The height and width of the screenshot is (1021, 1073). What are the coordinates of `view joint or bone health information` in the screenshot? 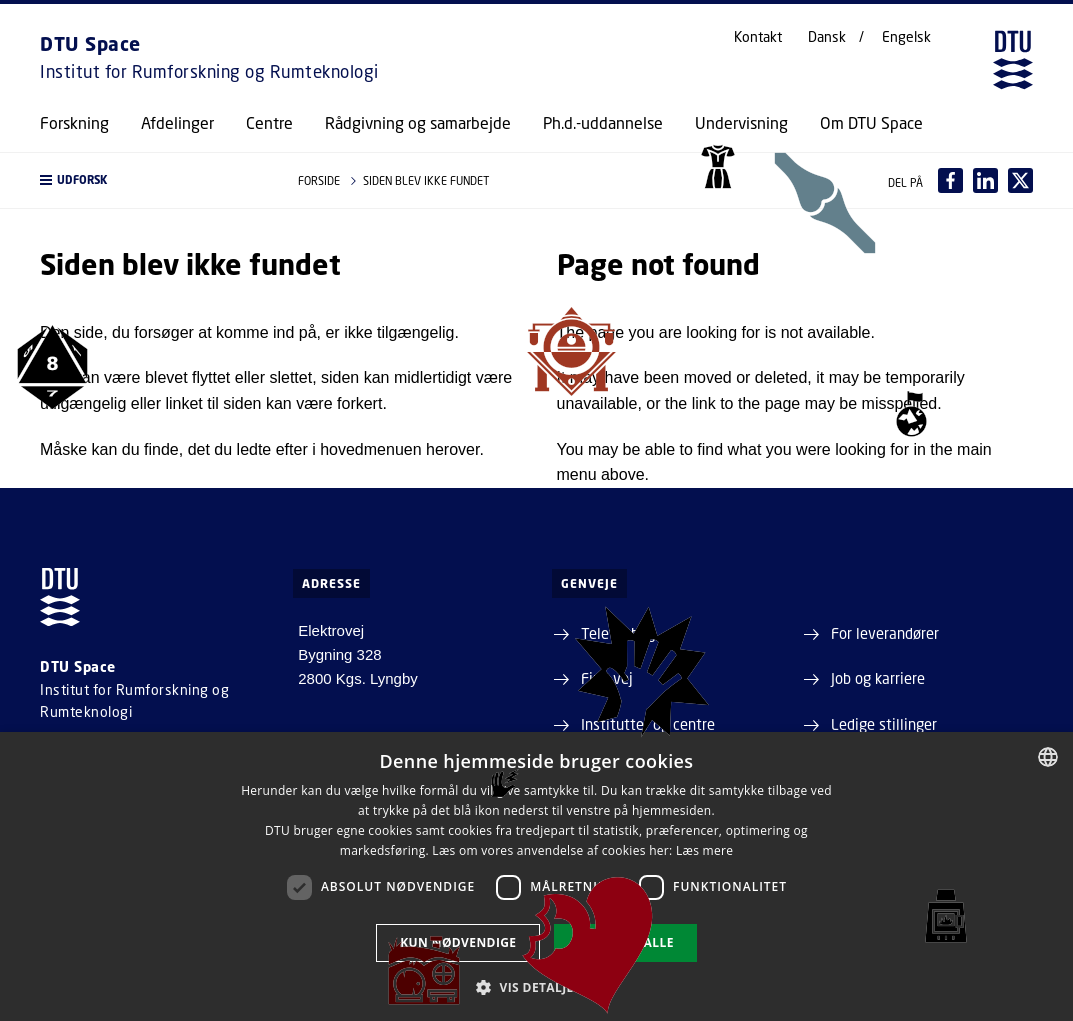 It's located at (825, 203).